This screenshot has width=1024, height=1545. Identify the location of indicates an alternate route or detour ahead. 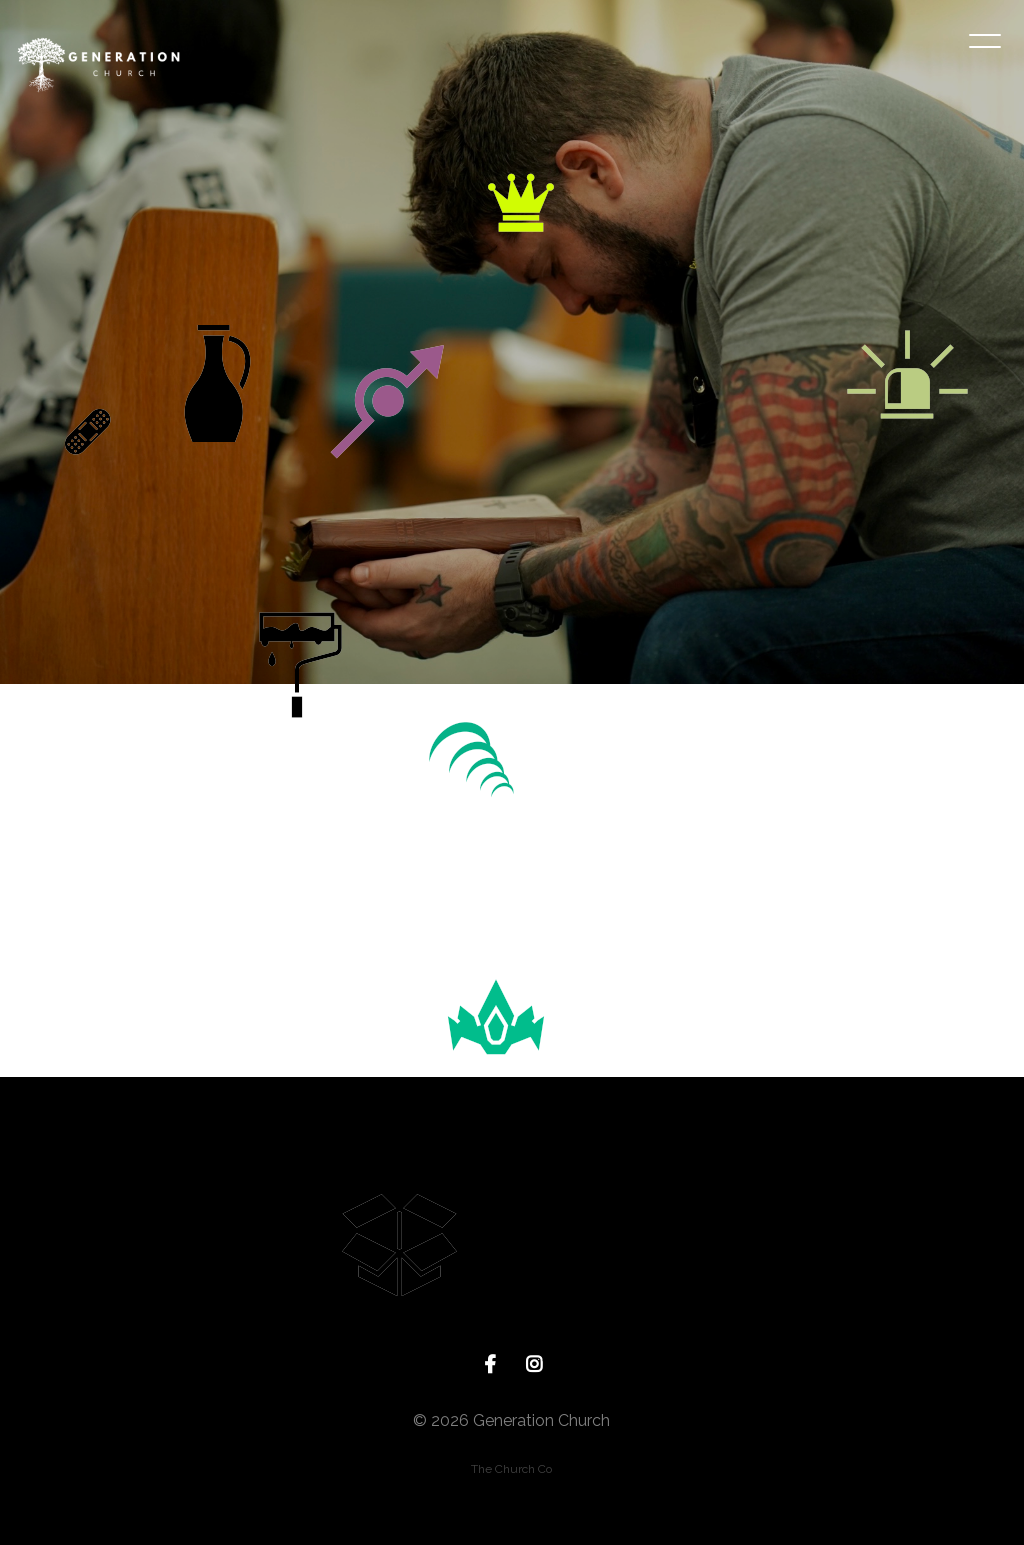
(388, 401).